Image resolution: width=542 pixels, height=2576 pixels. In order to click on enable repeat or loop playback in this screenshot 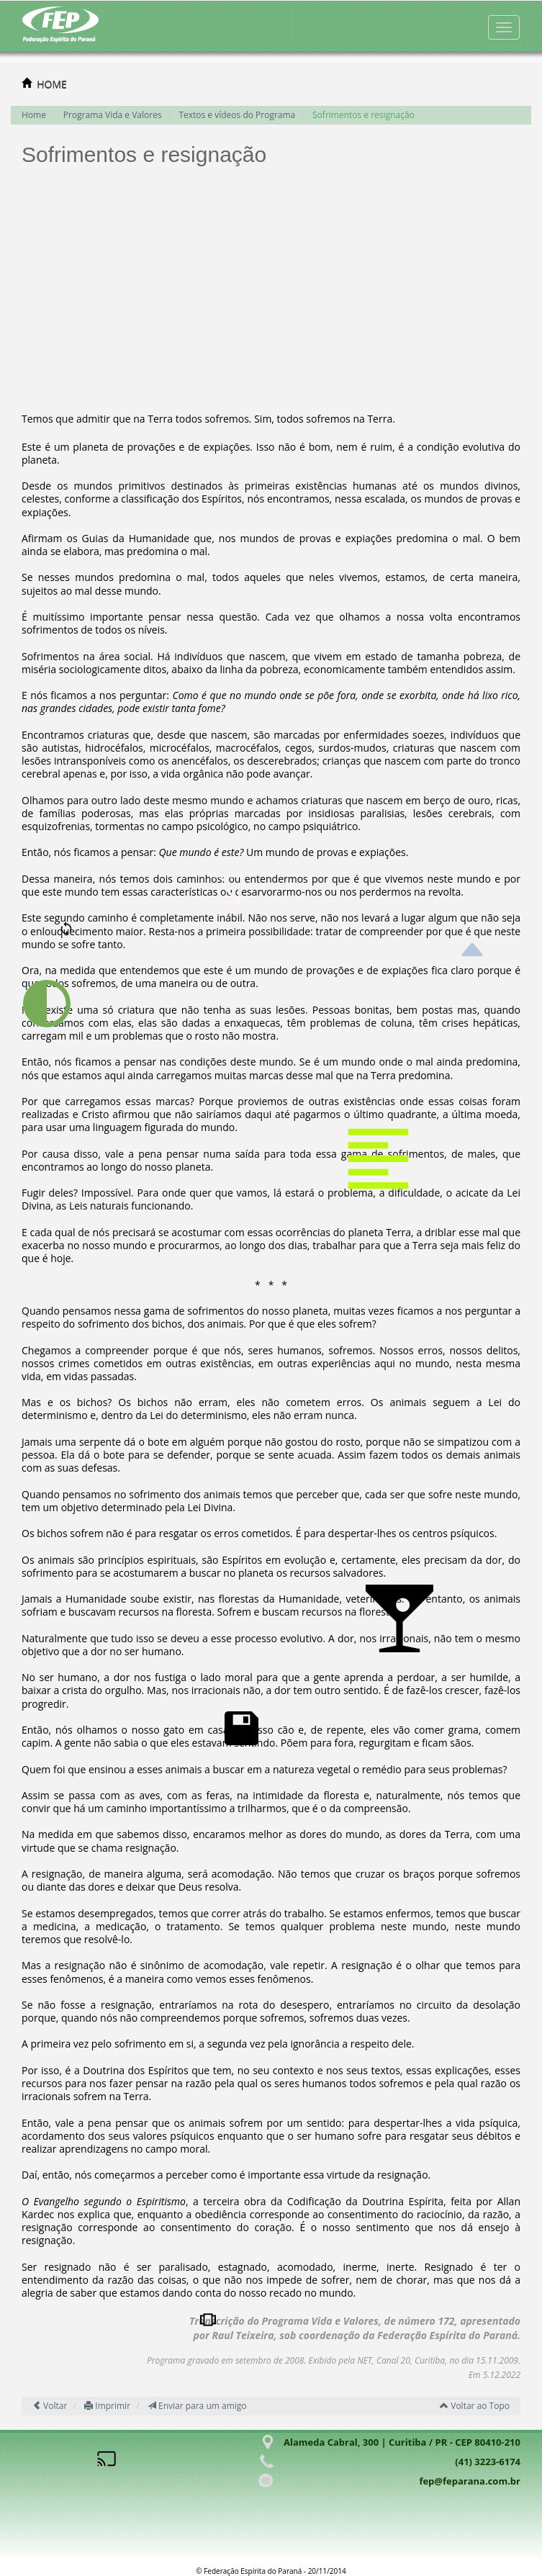, I will do `click(66, 929)`.